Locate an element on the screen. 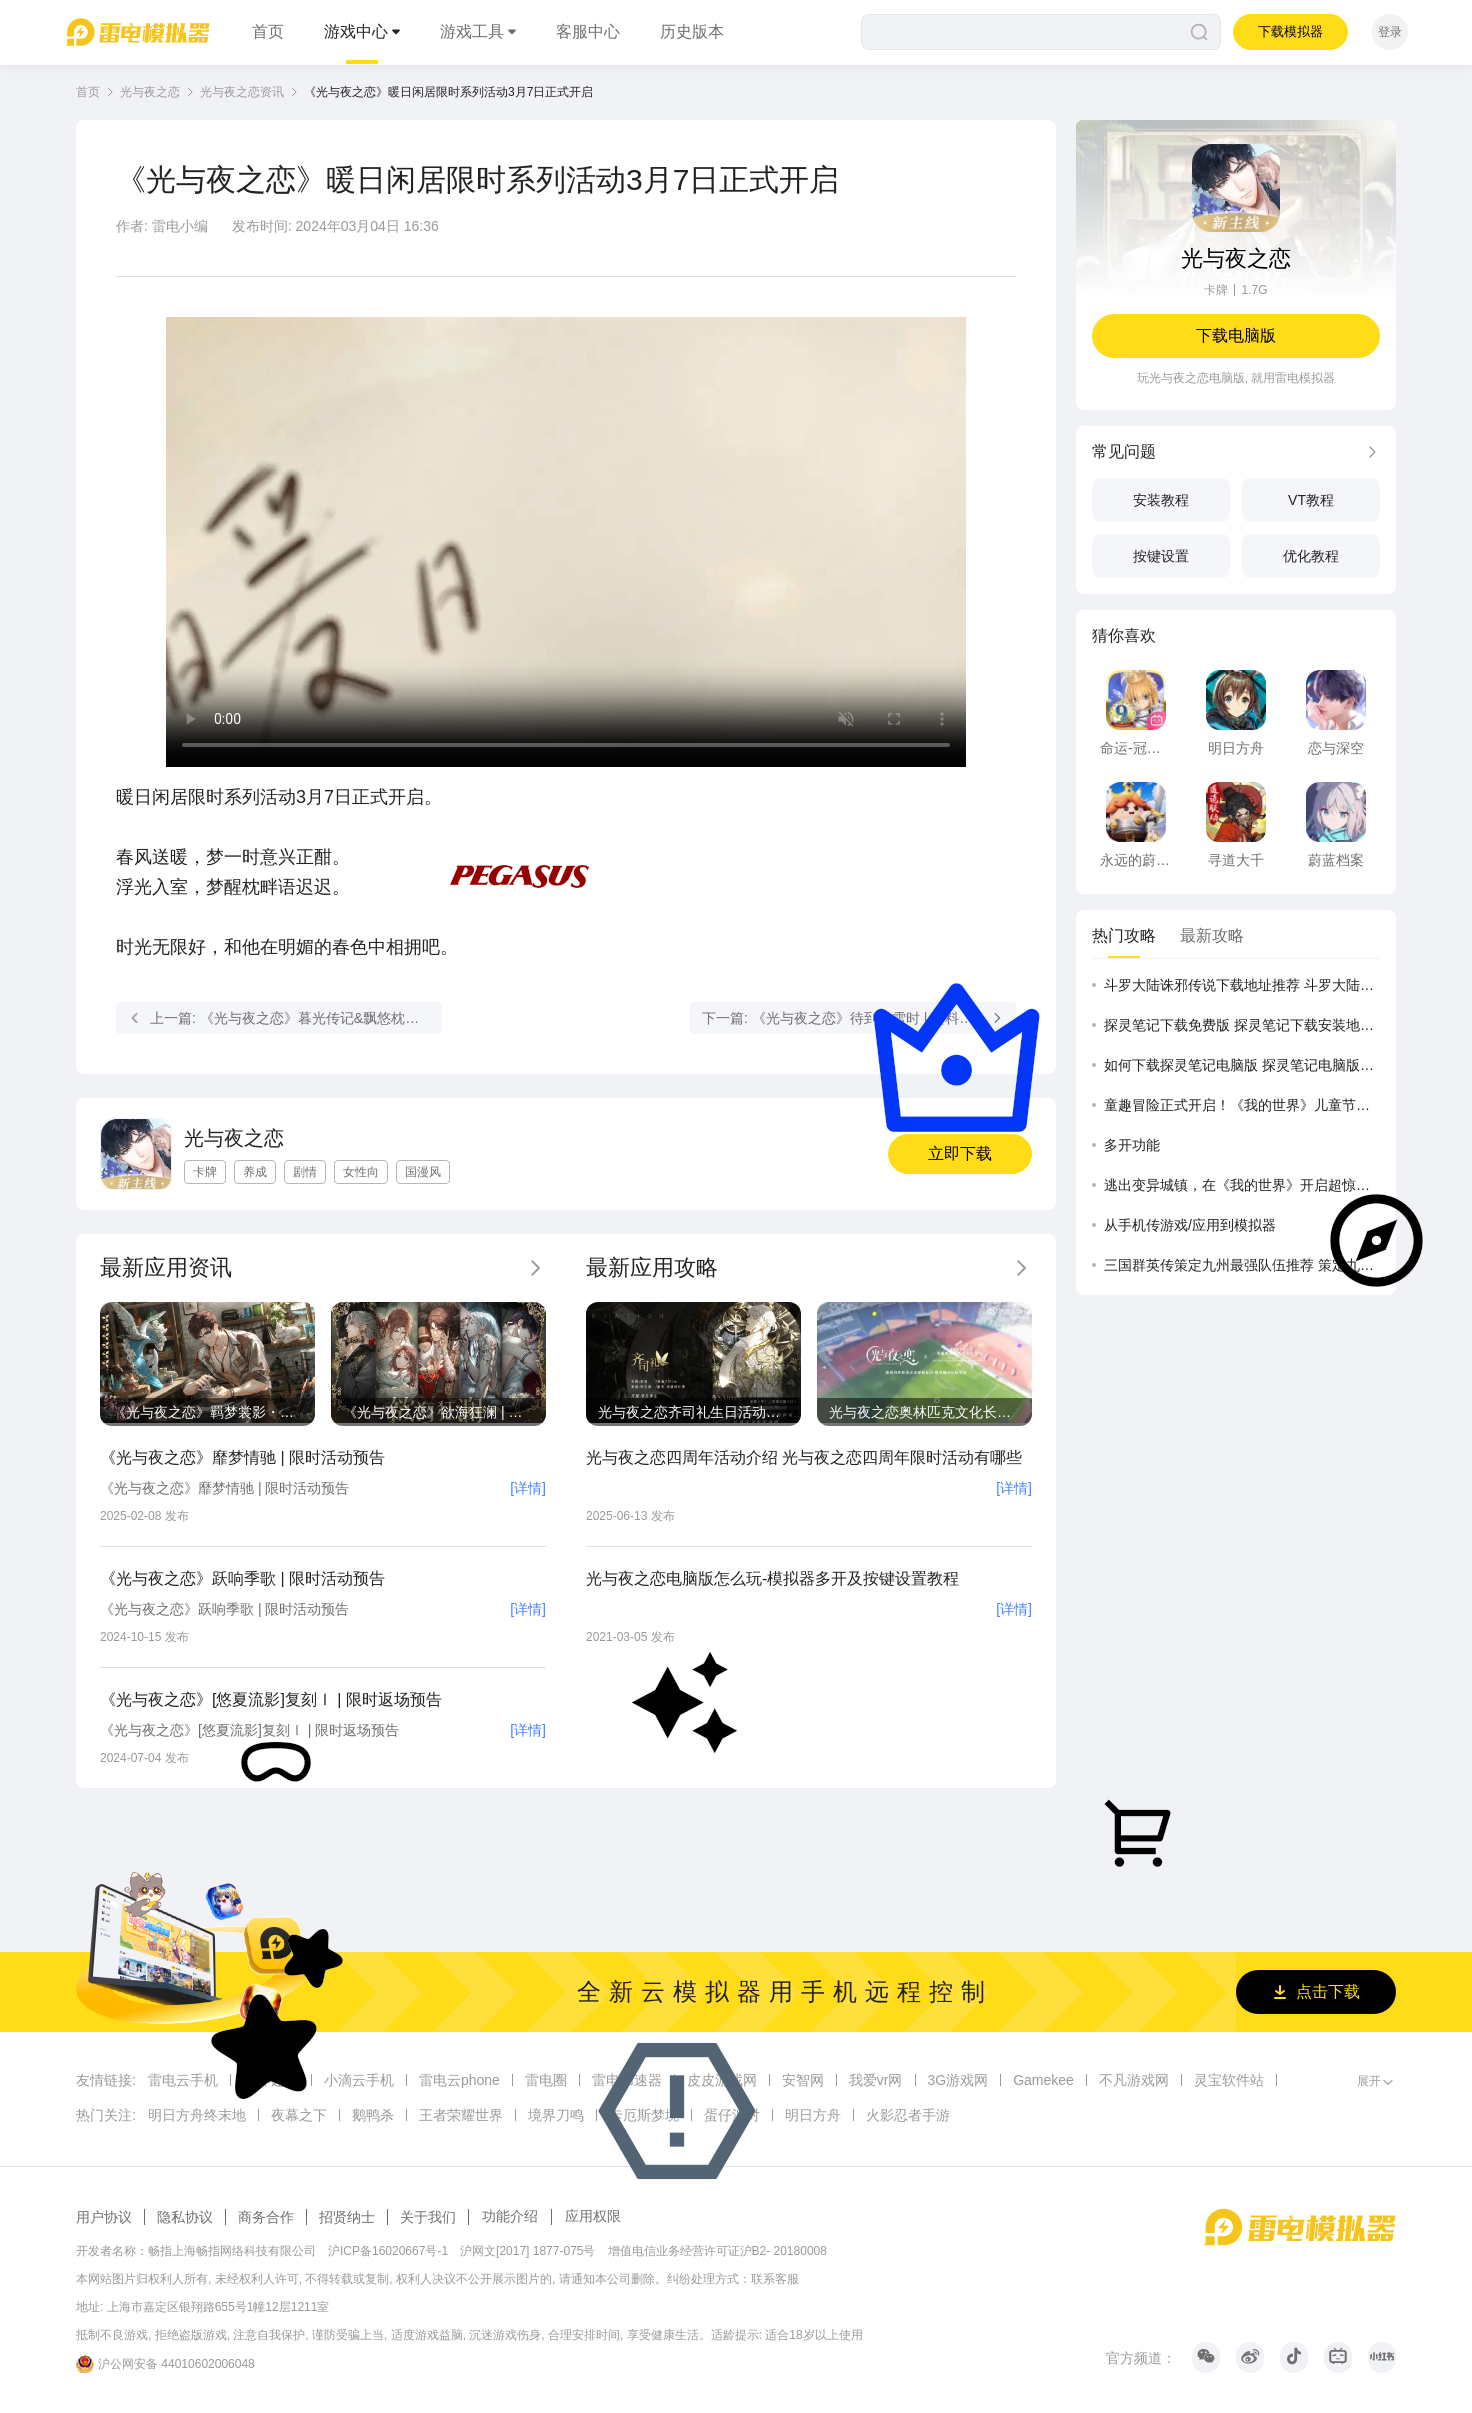  indicates AI-generated or enhanced content is located at coordinates (686, 1702).